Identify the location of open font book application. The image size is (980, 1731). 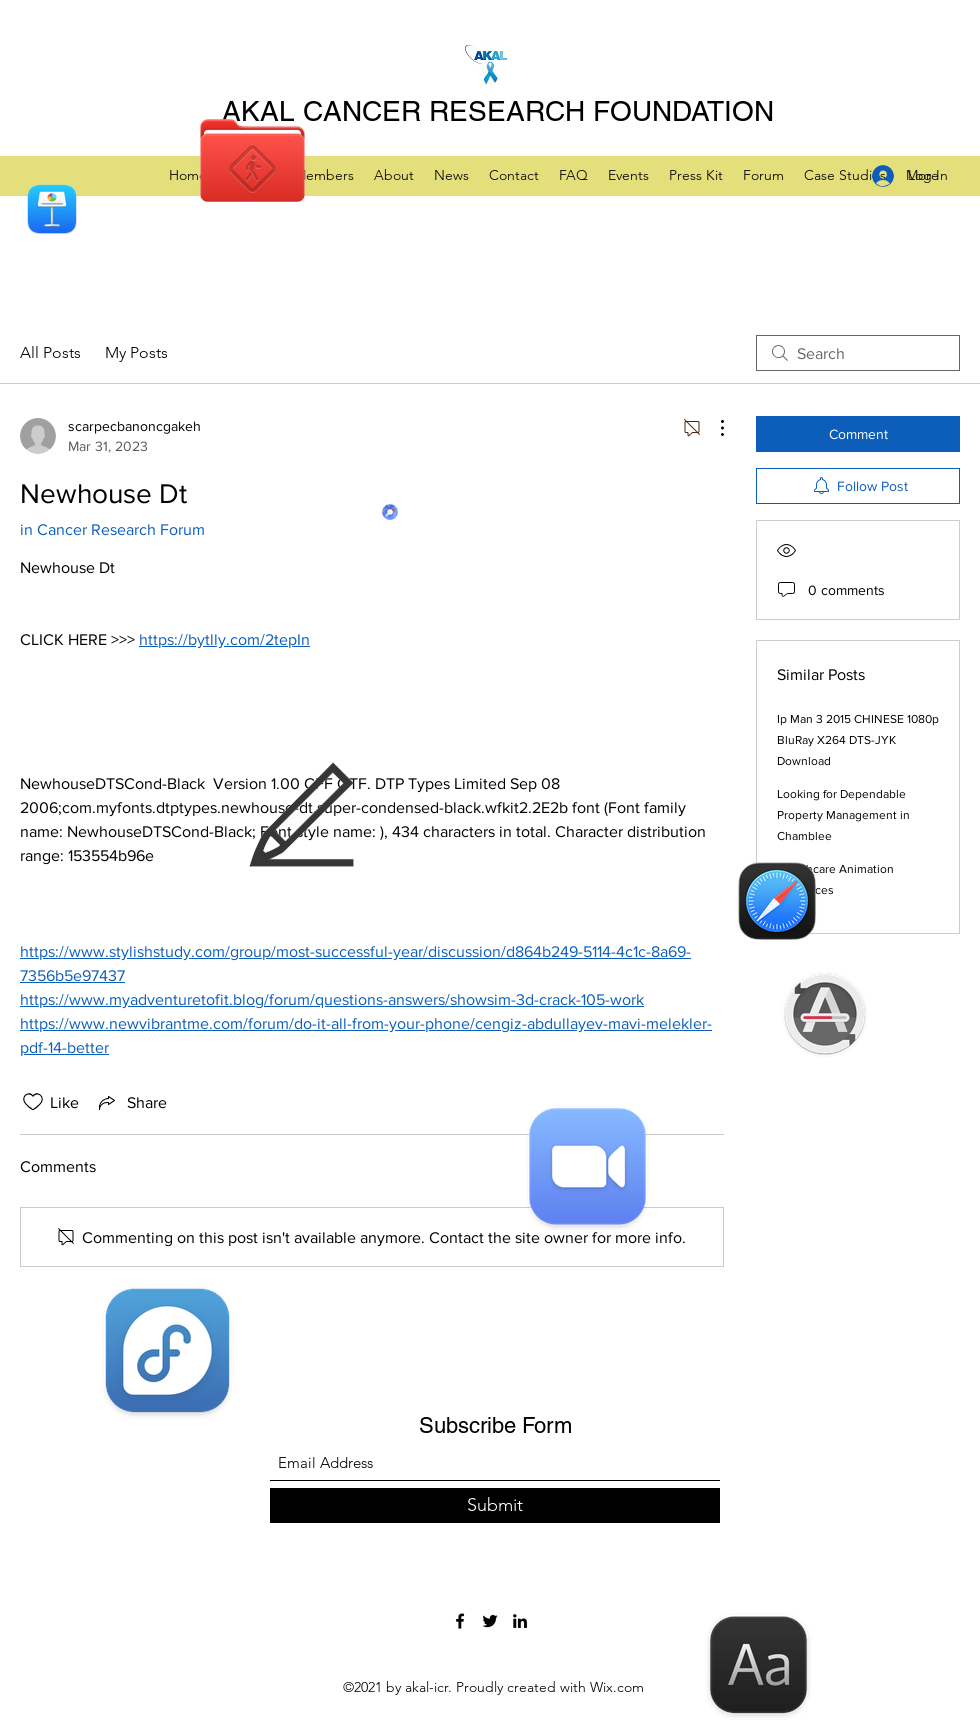
(758, 1666).